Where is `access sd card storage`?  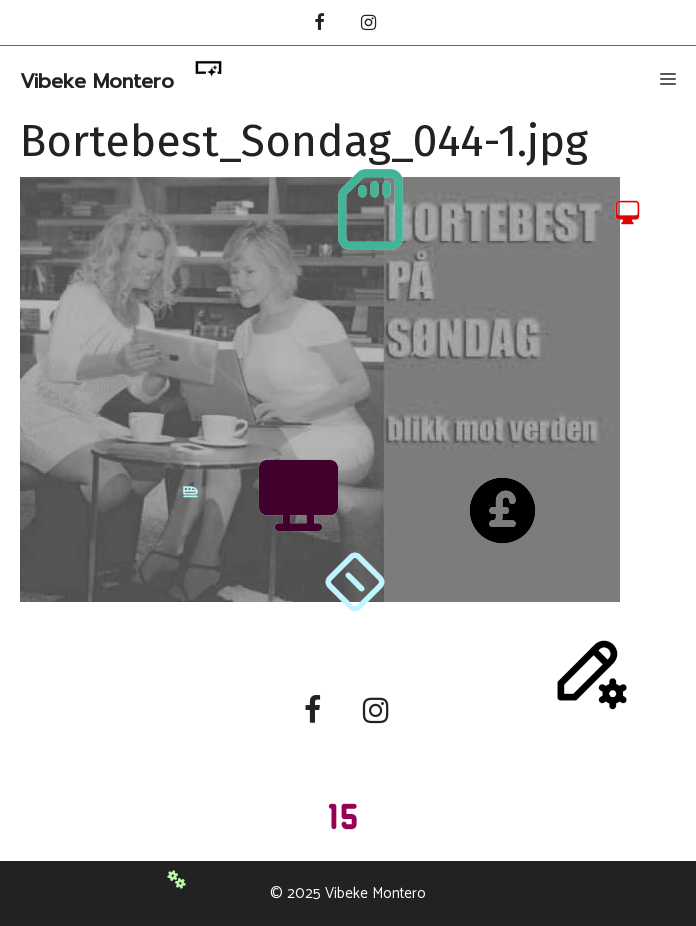 access sd card storage is located at coordinates (370, 209).